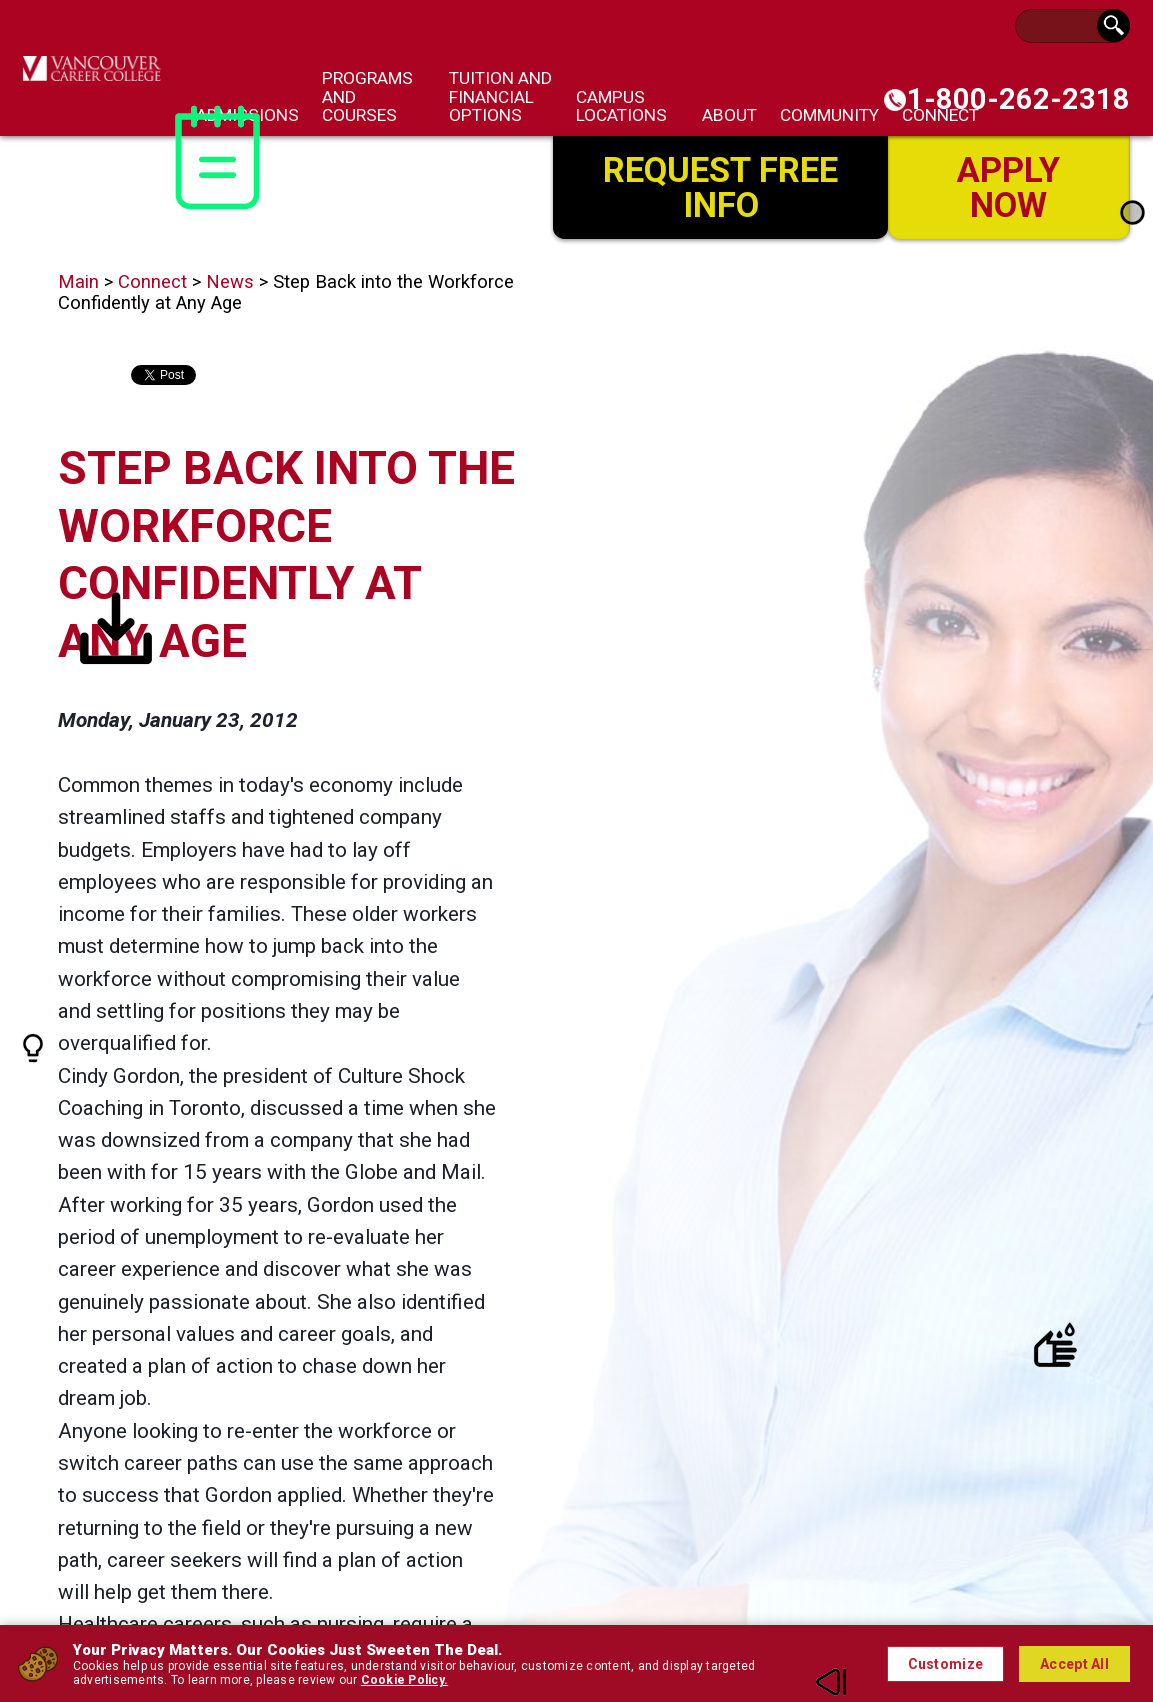  What do you see at coordinates (831, 1682) in the screenshot?
I see `skip to previous track or beginning` at bounding box center [831, 1682].